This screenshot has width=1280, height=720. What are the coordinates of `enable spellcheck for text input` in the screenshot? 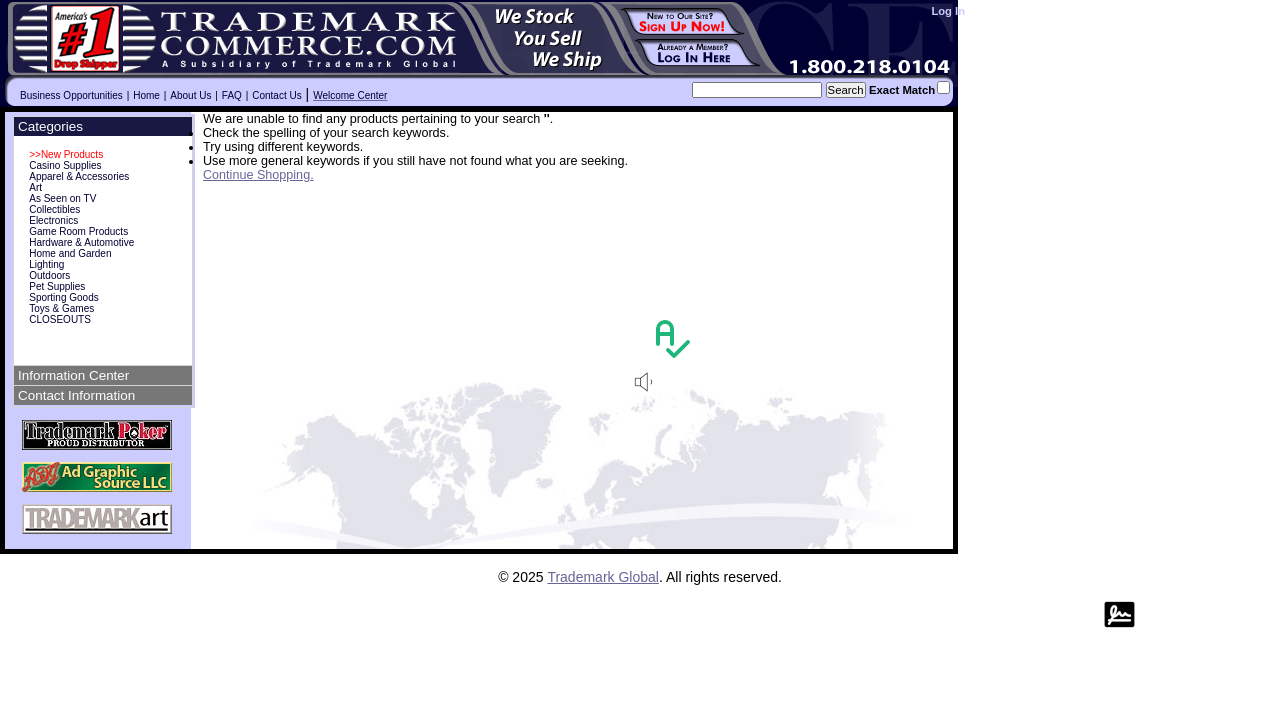 It's located at (672, 338).